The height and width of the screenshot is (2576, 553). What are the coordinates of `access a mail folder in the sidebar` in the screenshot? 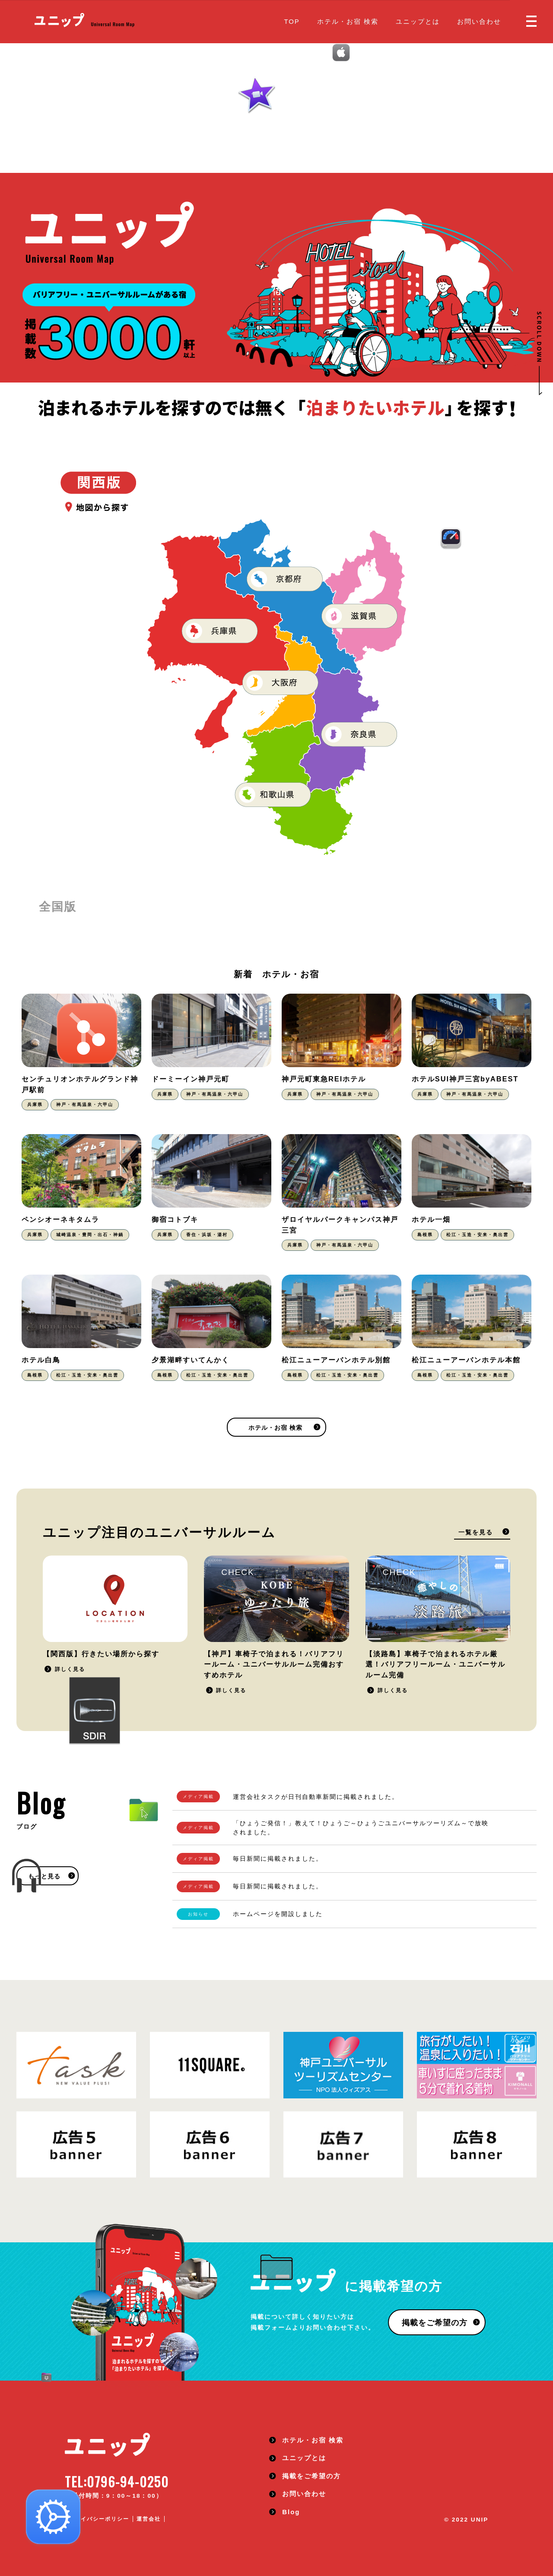 It's located at (276, 2267).